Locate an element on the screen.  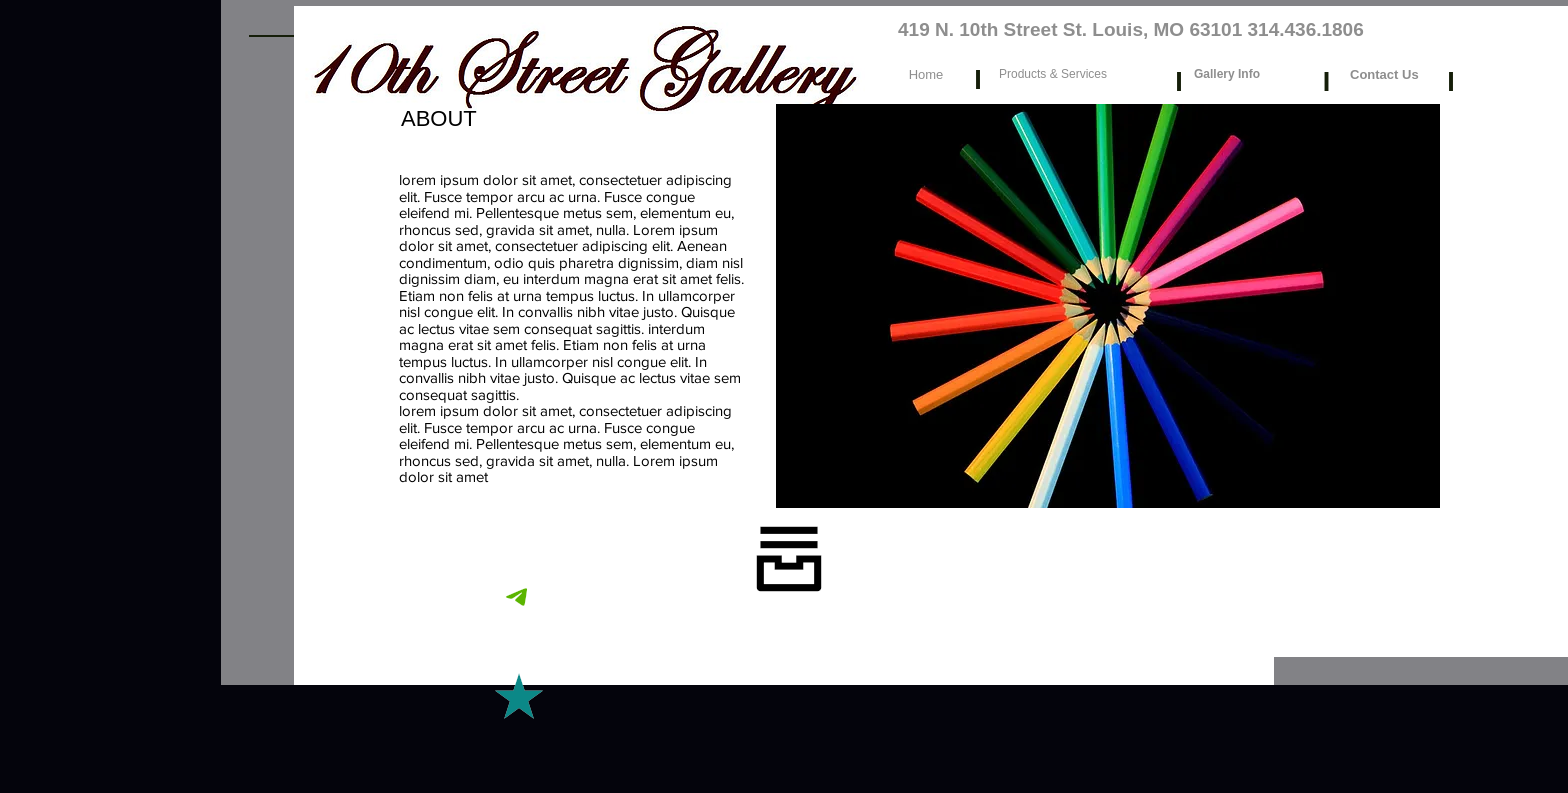
access archived files or documents is located at coordinates (789, 559).